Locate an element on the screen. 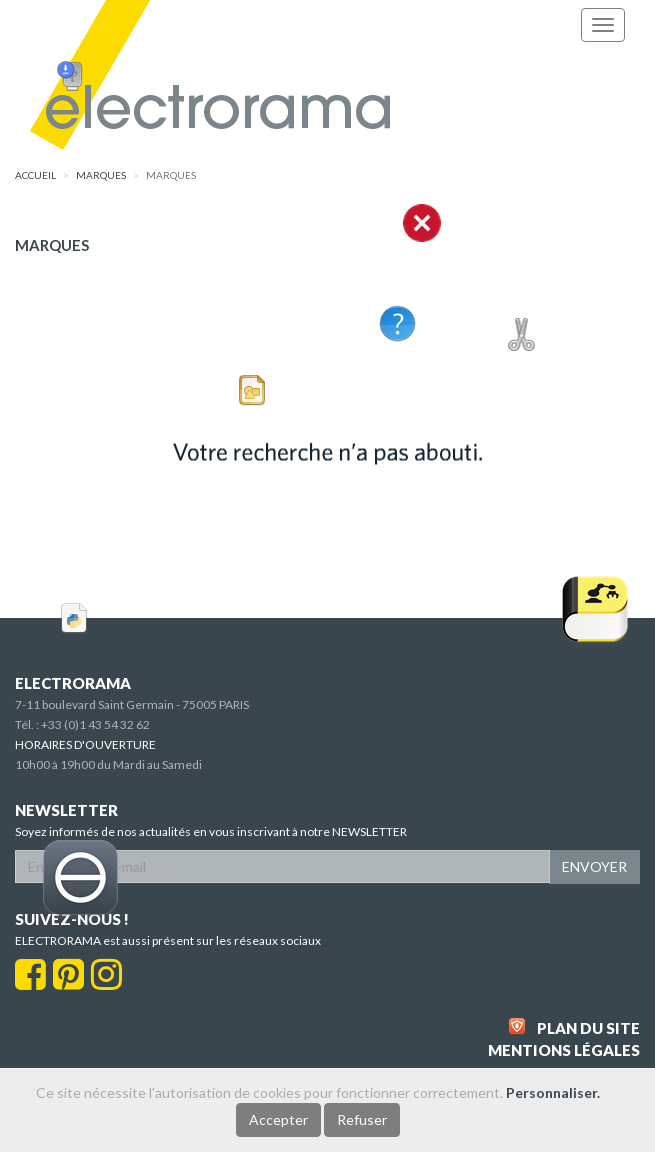  cut selected content to clipboard is located at coordinates (521, 334).